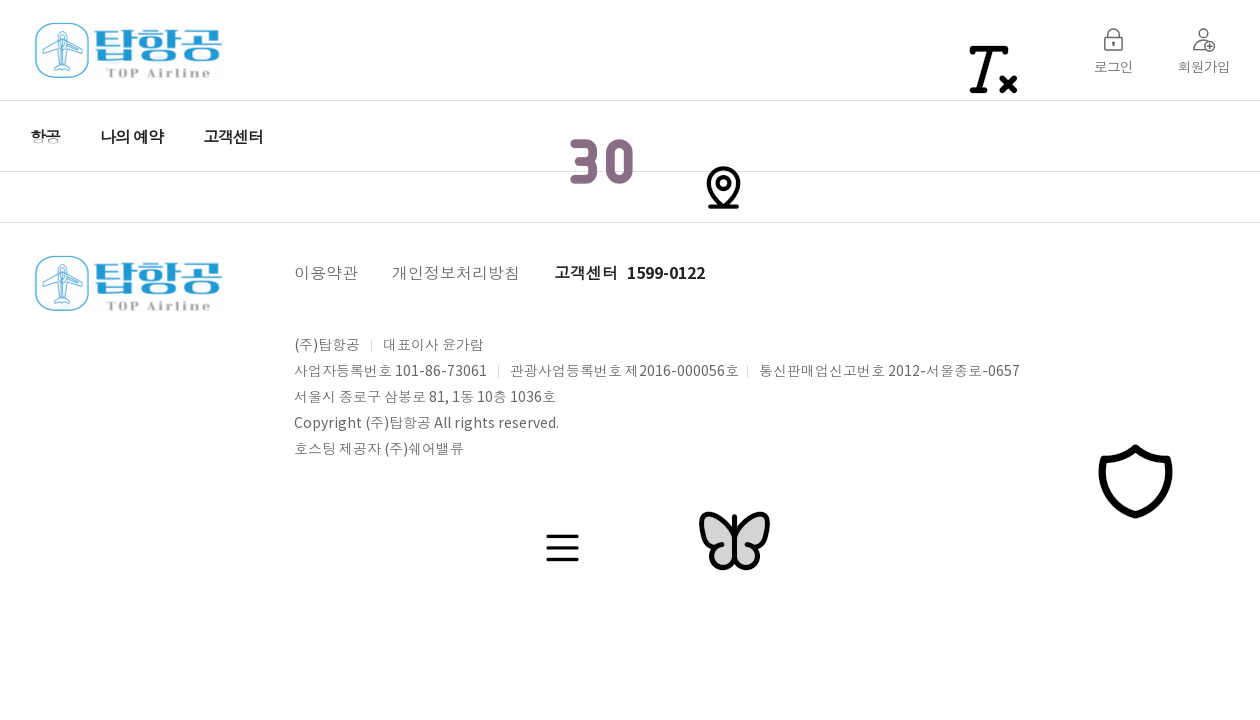  Describe the element at coordinates (723, 187) in the screenshot. I see `view location on map` at that location.